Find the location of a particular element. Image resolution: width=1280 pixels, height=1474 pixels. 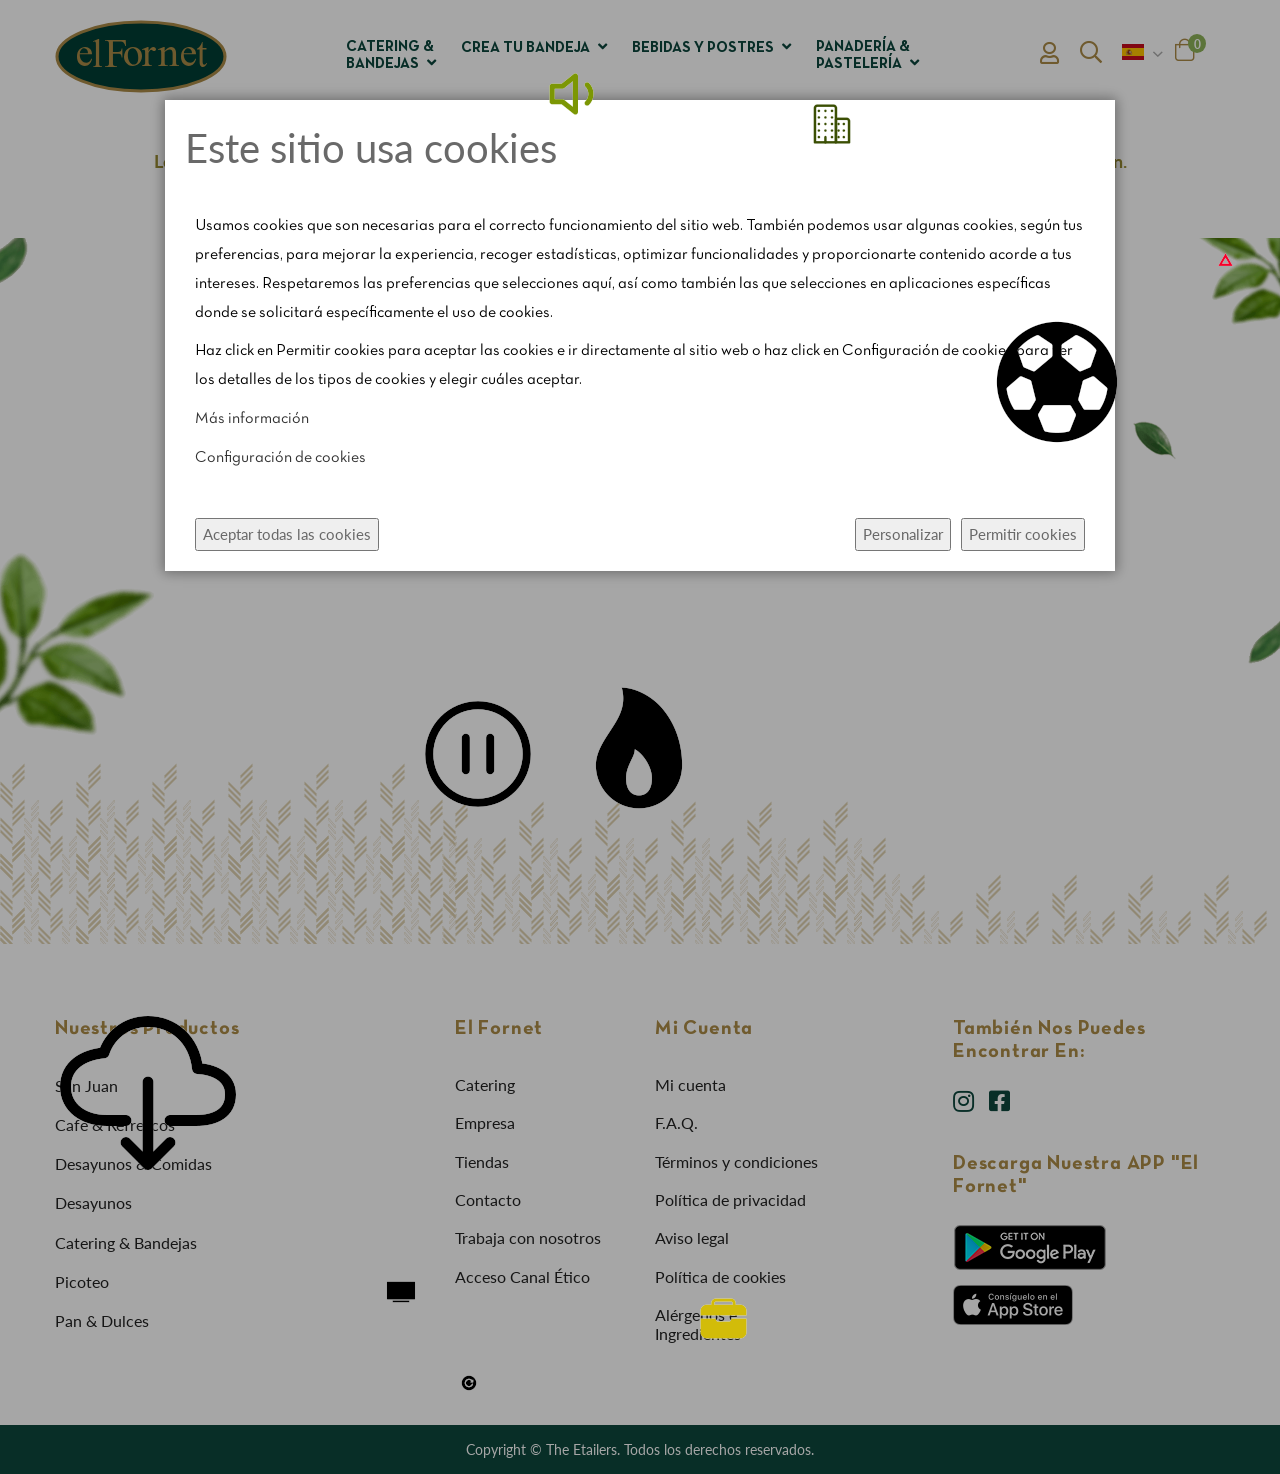

access tv or video streaming features is located at coordinates (401, 1292).